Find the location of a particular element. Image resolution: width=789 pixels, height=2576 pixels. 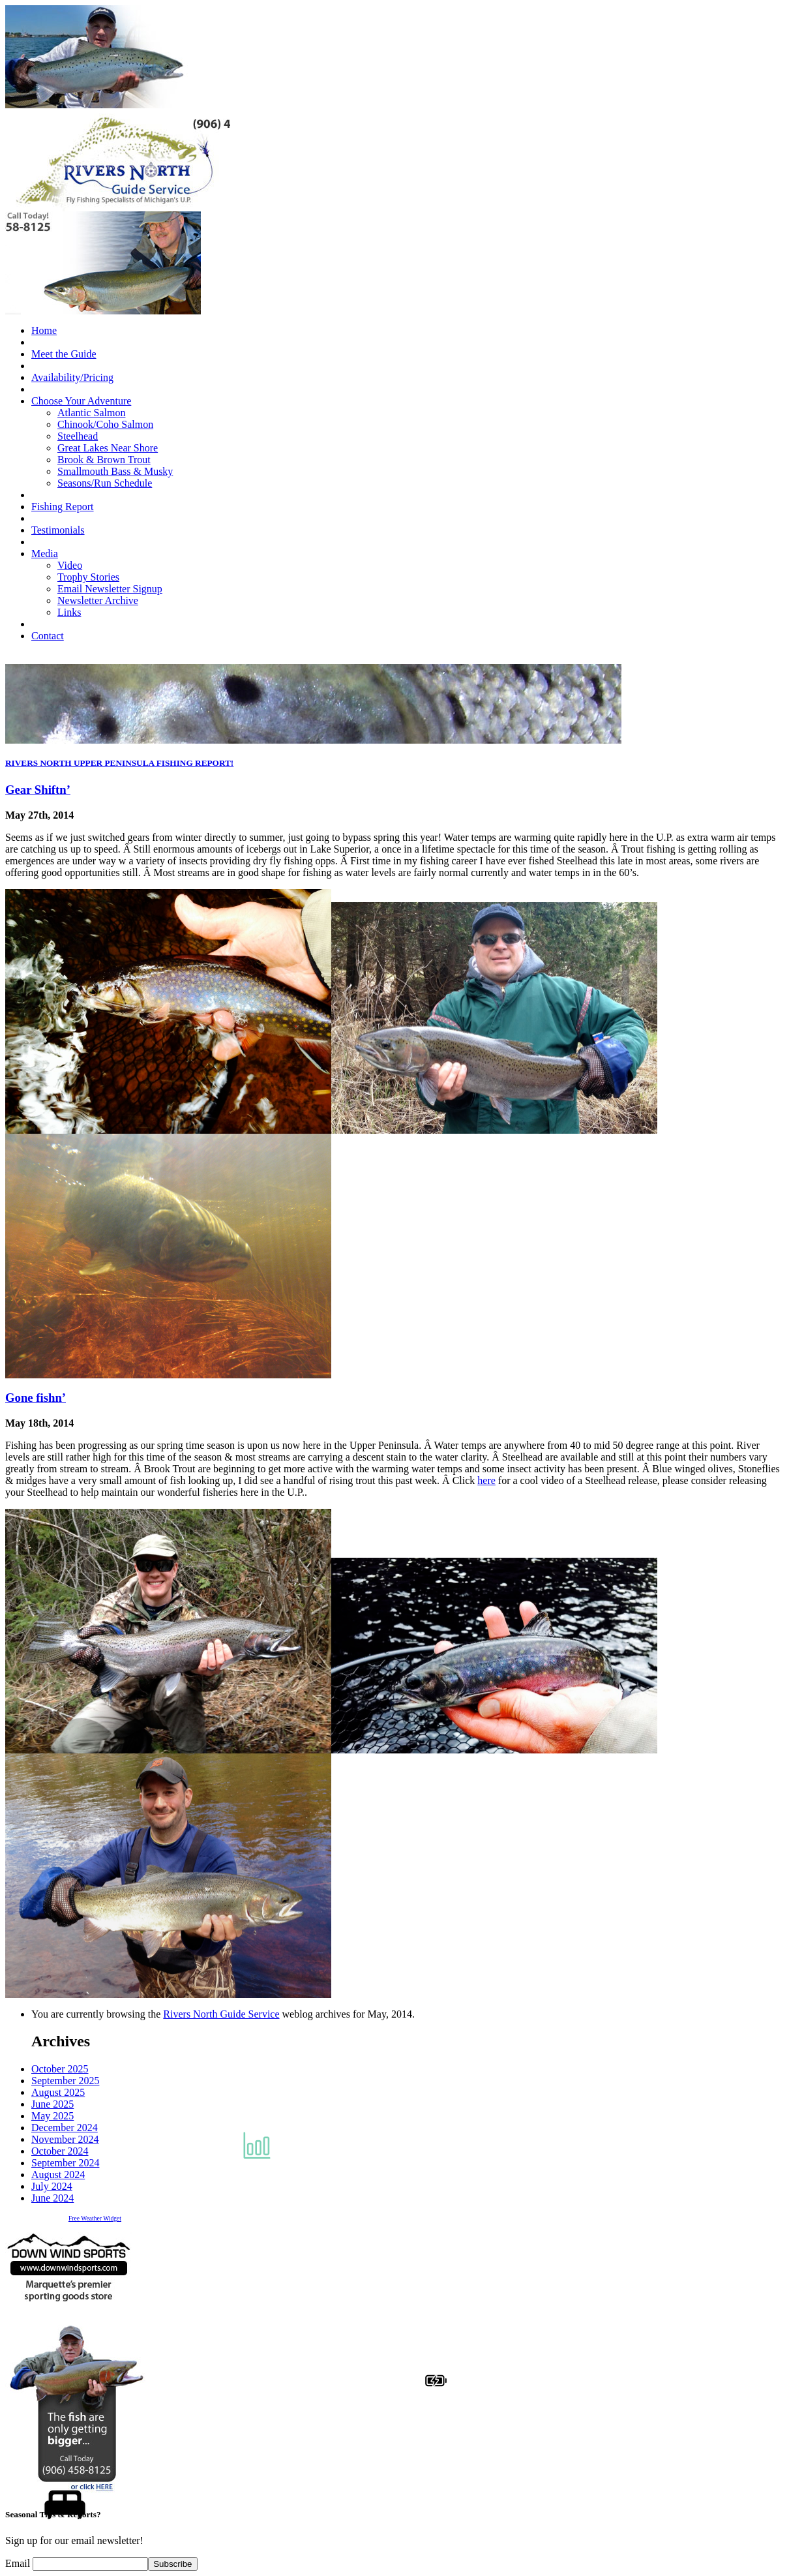

indicates device is currently charging is located at coordinates (436, 2380).